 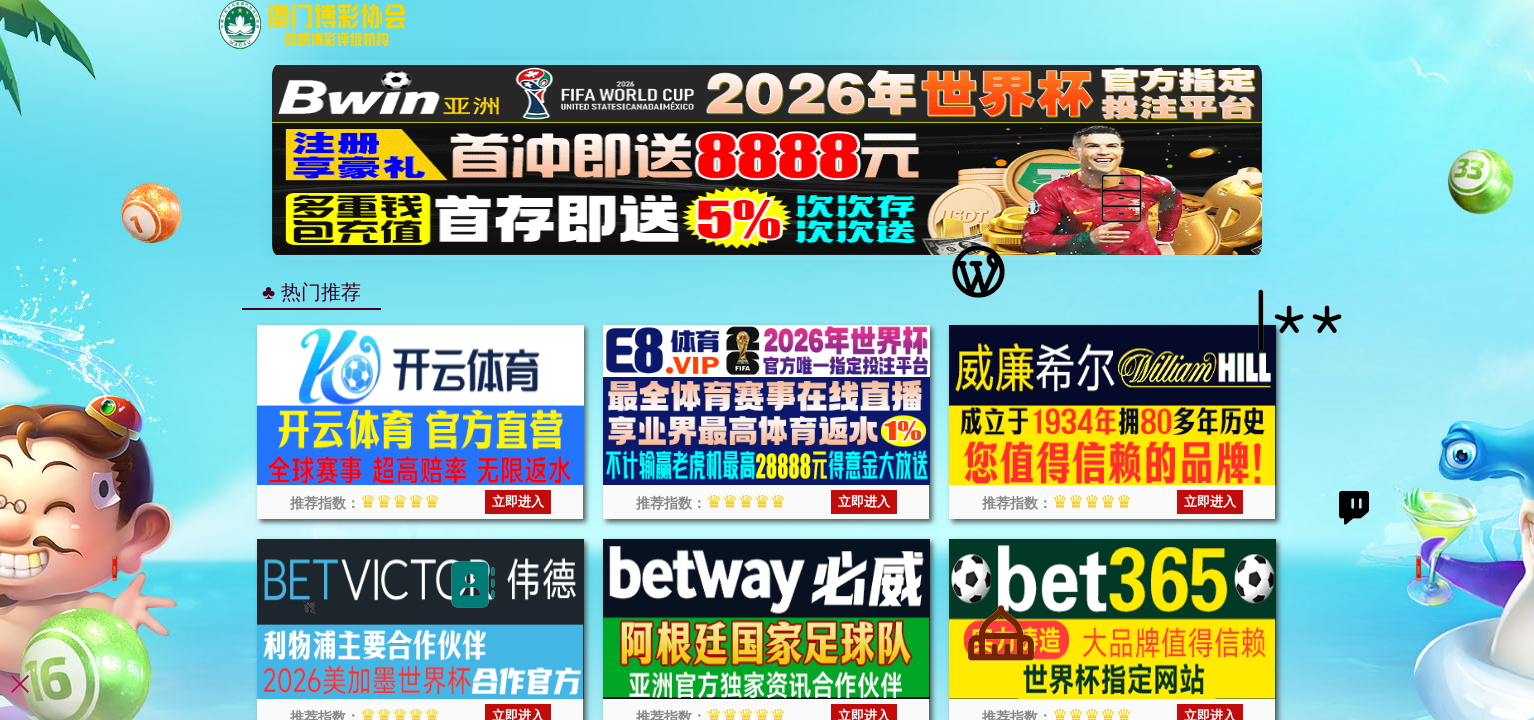 I want to click on enter or view password field, so click(x=1295, y=320).